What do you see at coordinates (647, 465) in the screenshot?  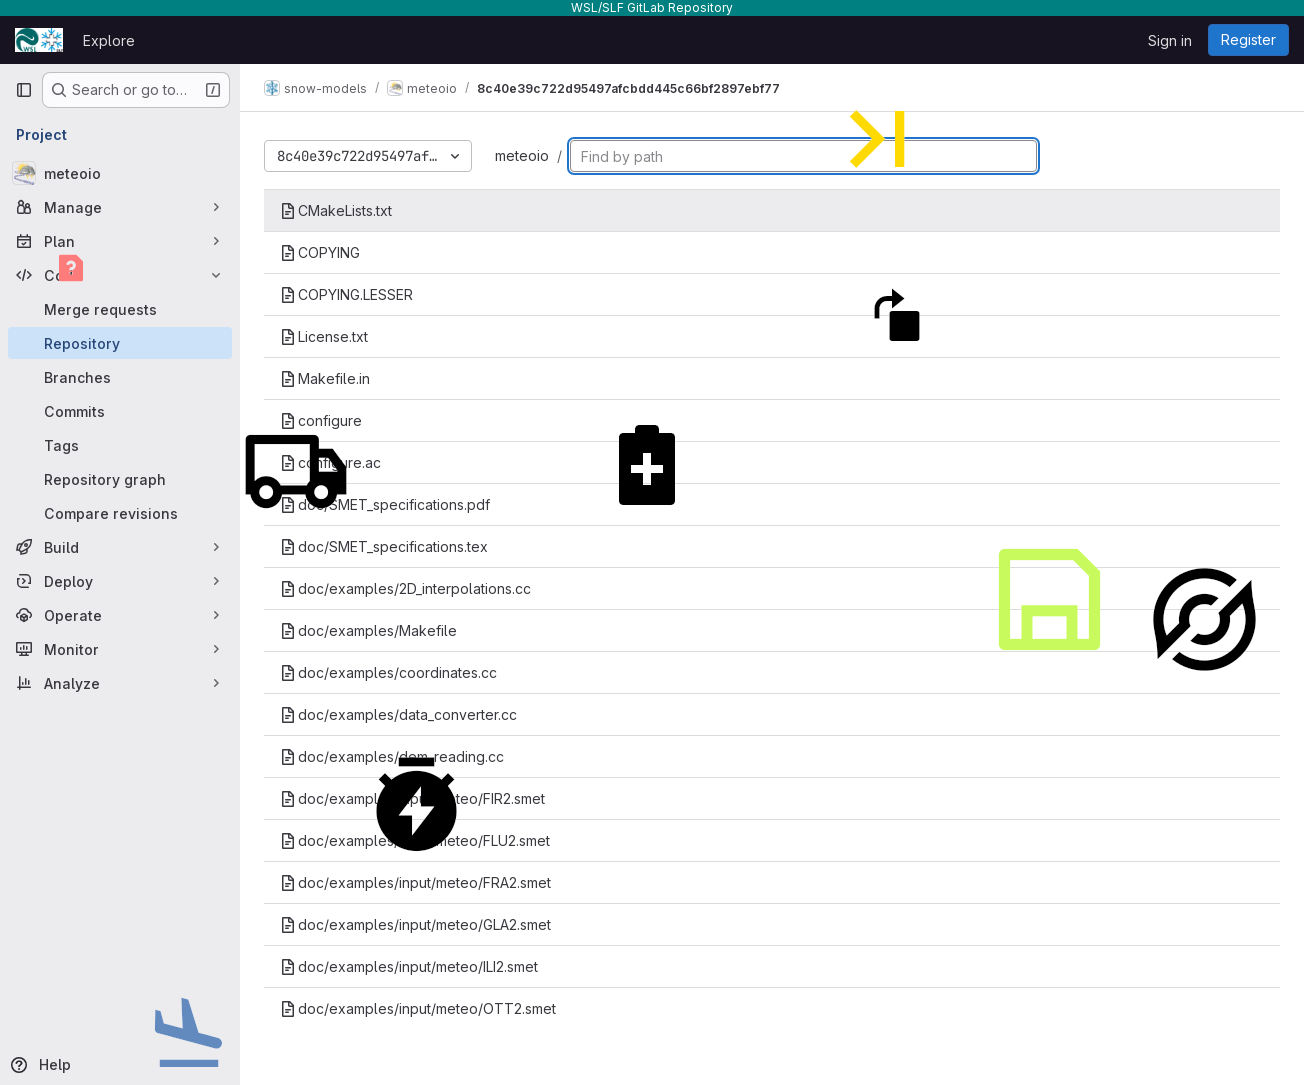 I see `enable battery saver mode` at bounding box center [647, 465].